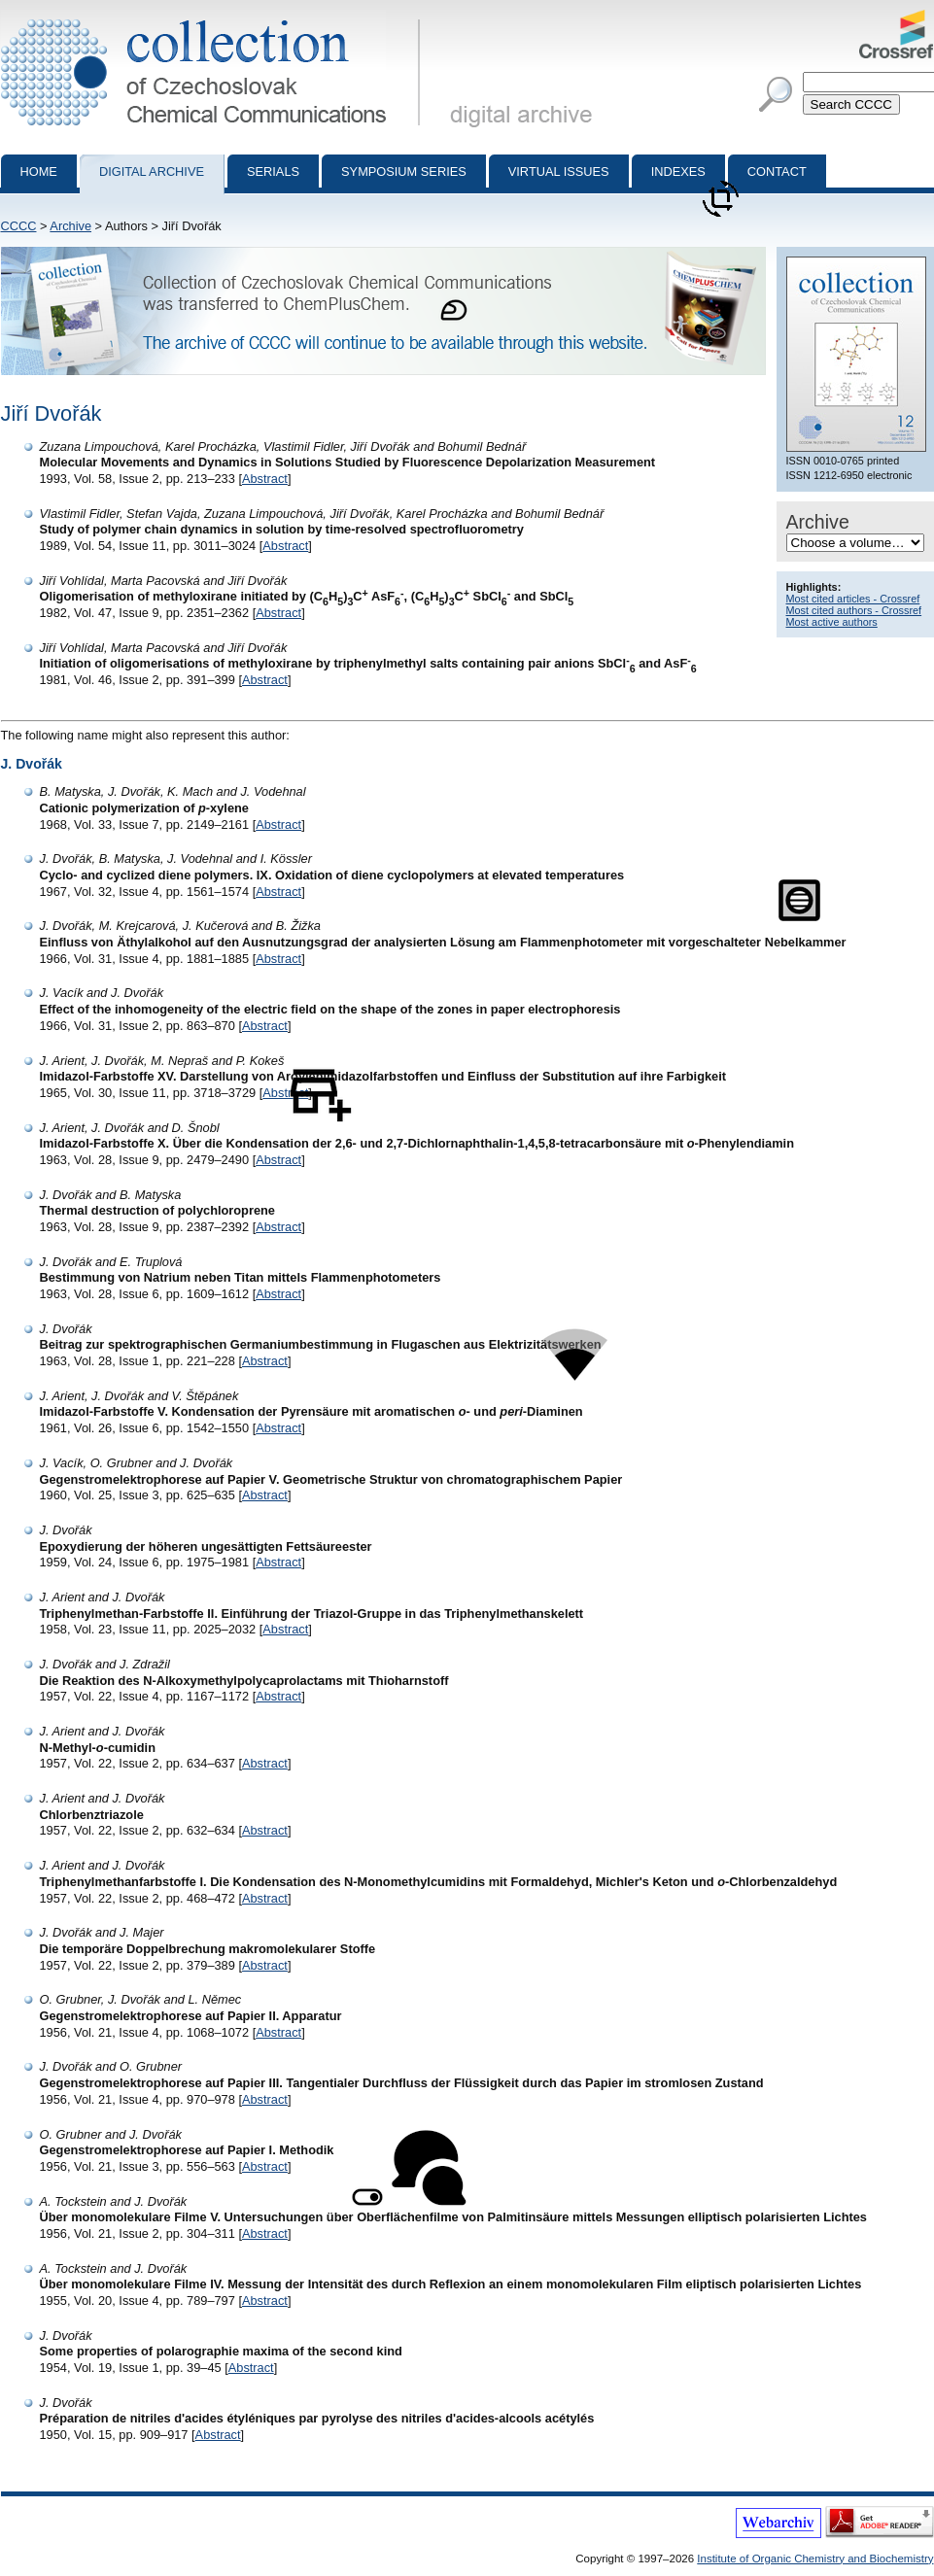 Image resolution: width=934 pixels, height=2576 pixels. Describe the element at coordinates (720, 198) in the screenshot. I see `rotate and crop an image` at that location.